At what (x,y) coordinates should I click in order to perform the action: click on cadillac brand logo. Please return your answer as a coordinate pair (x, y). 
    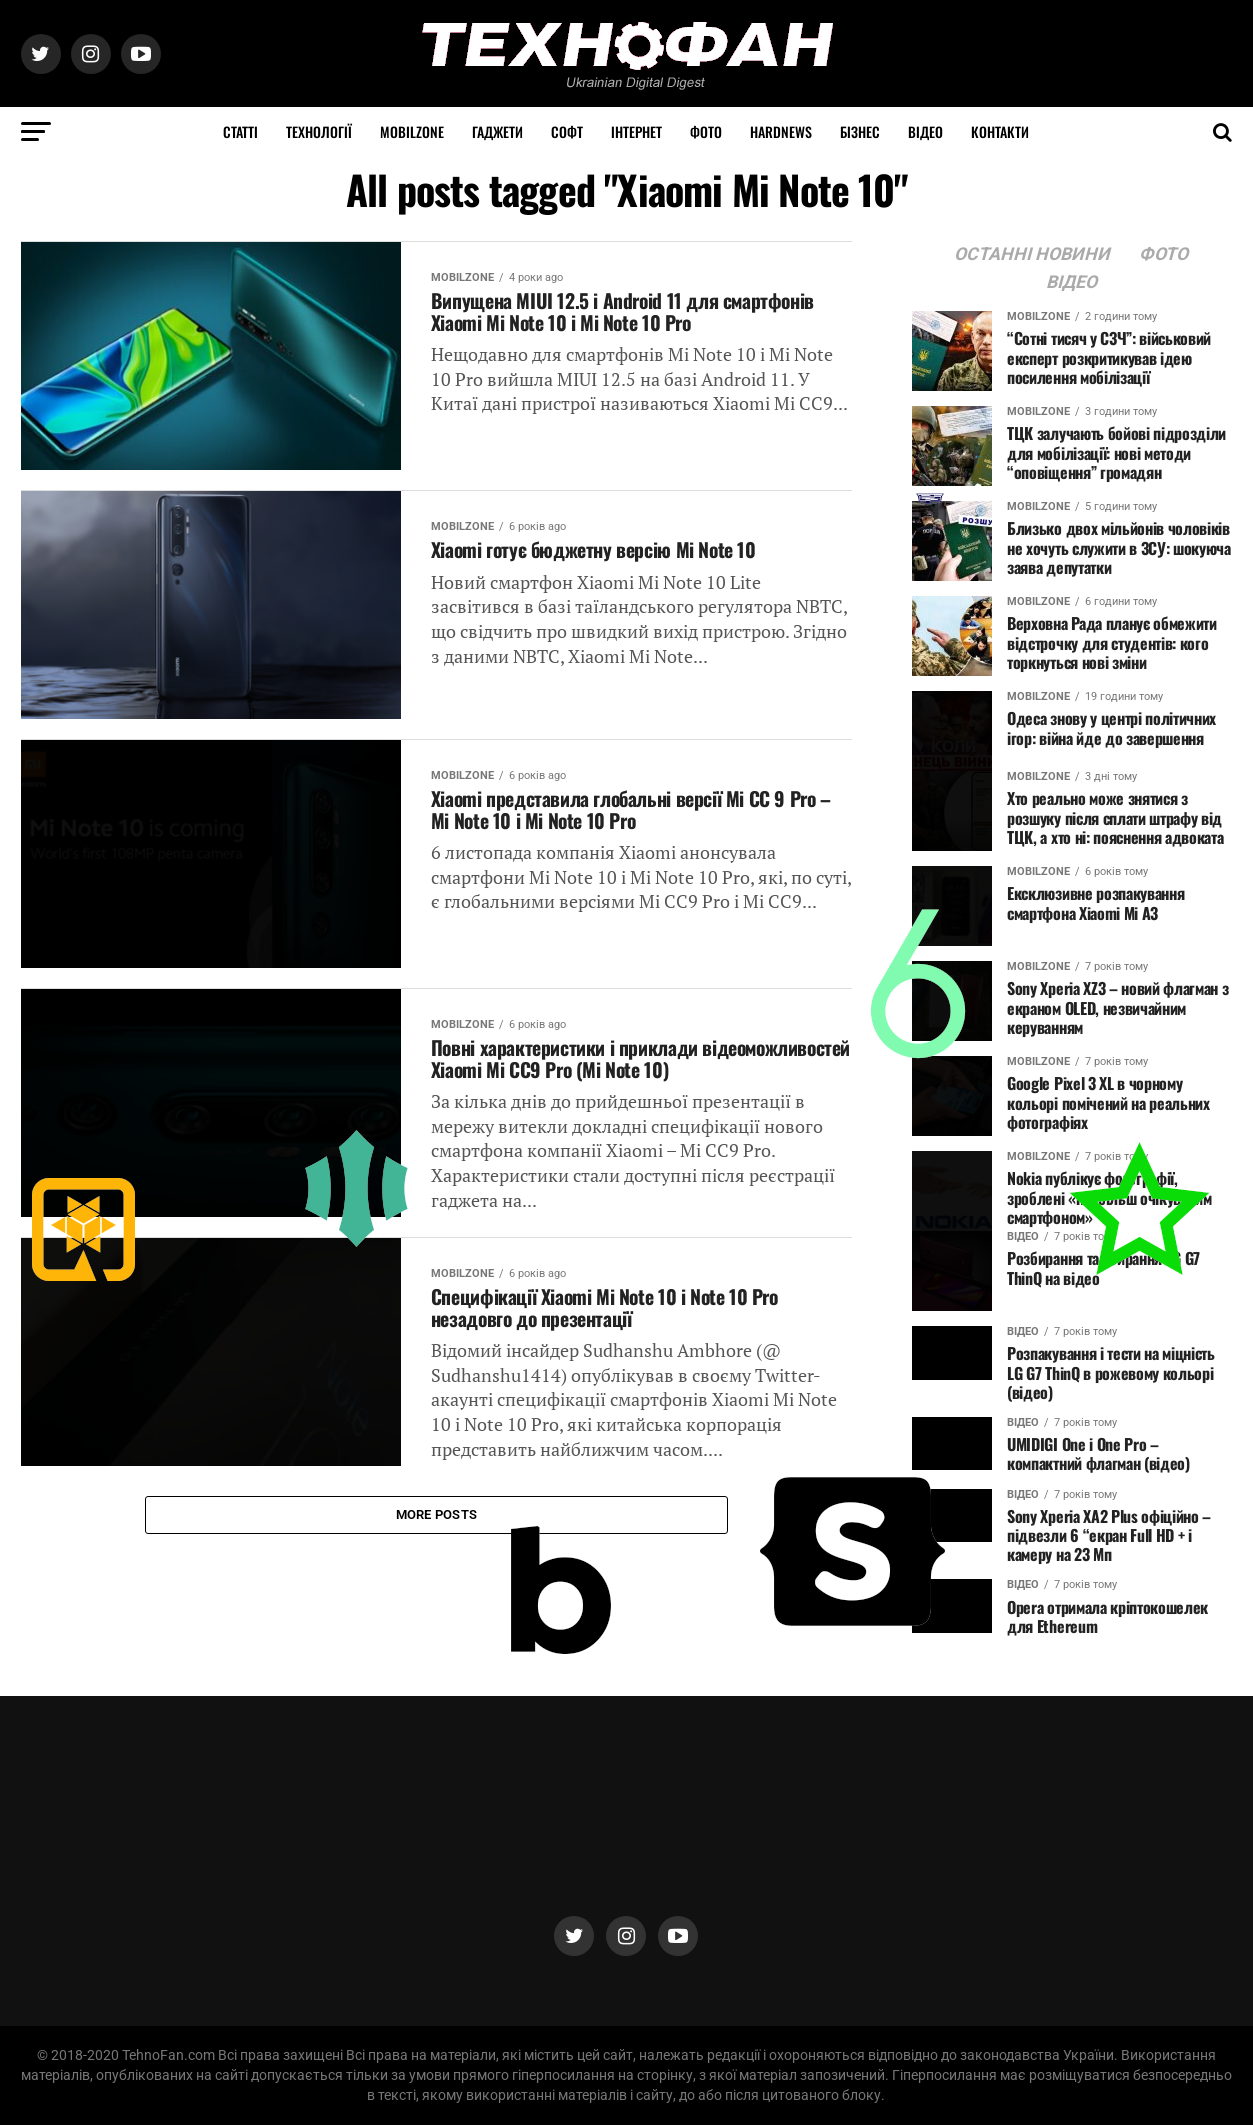
    Looking at the image, I should click on (930, 499).